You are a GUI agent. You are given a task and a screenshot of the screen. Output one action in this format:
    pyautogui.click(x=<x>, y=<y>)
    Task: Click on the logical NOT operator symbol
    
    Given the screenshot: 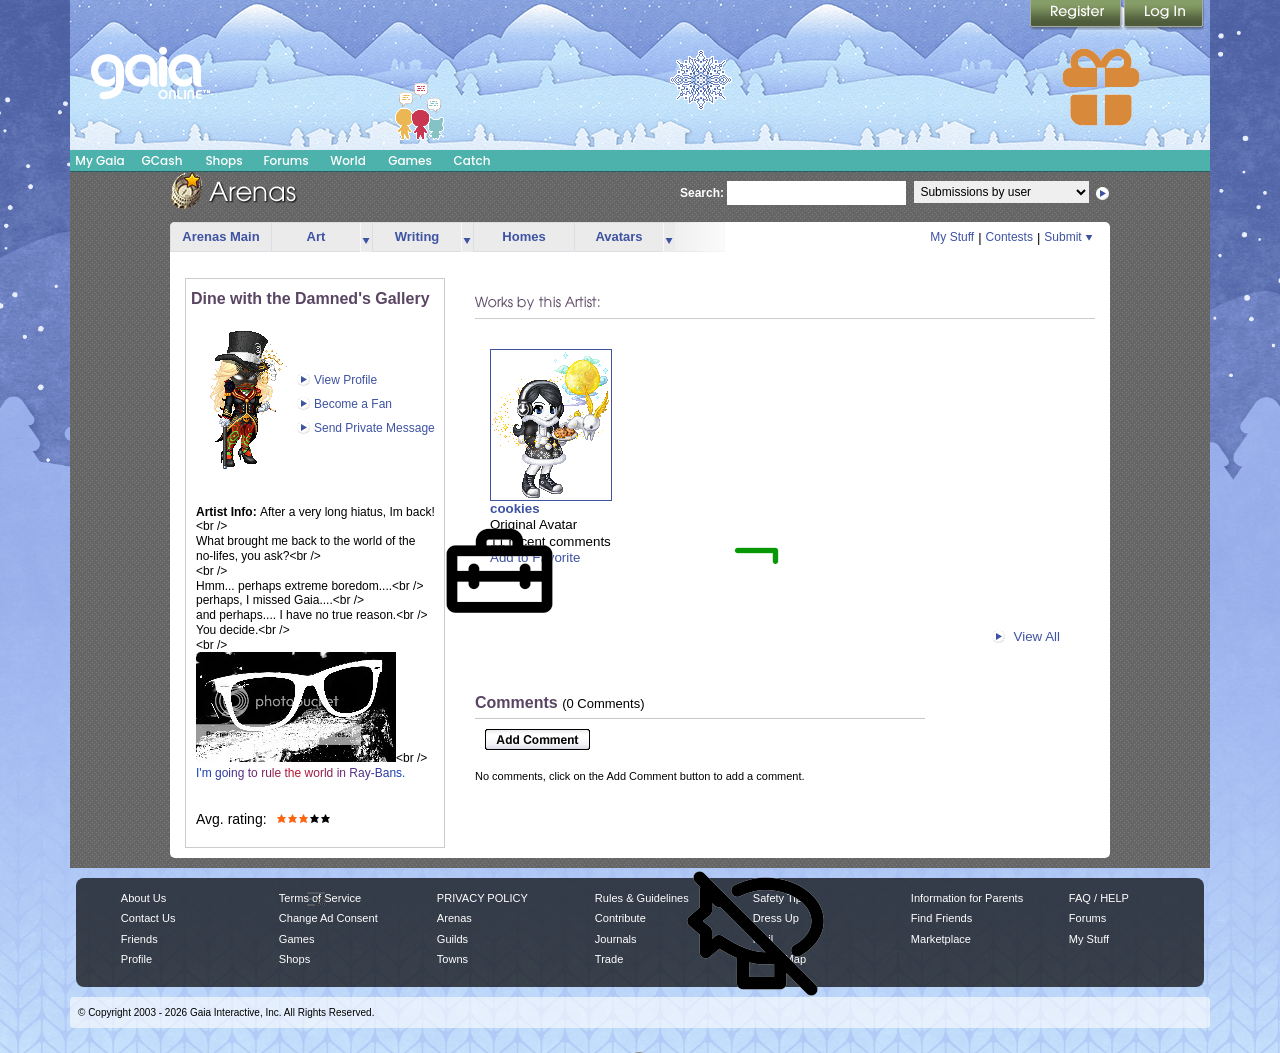 What is the action you would take?
    pyautogui.click(x=756, y=550)
    